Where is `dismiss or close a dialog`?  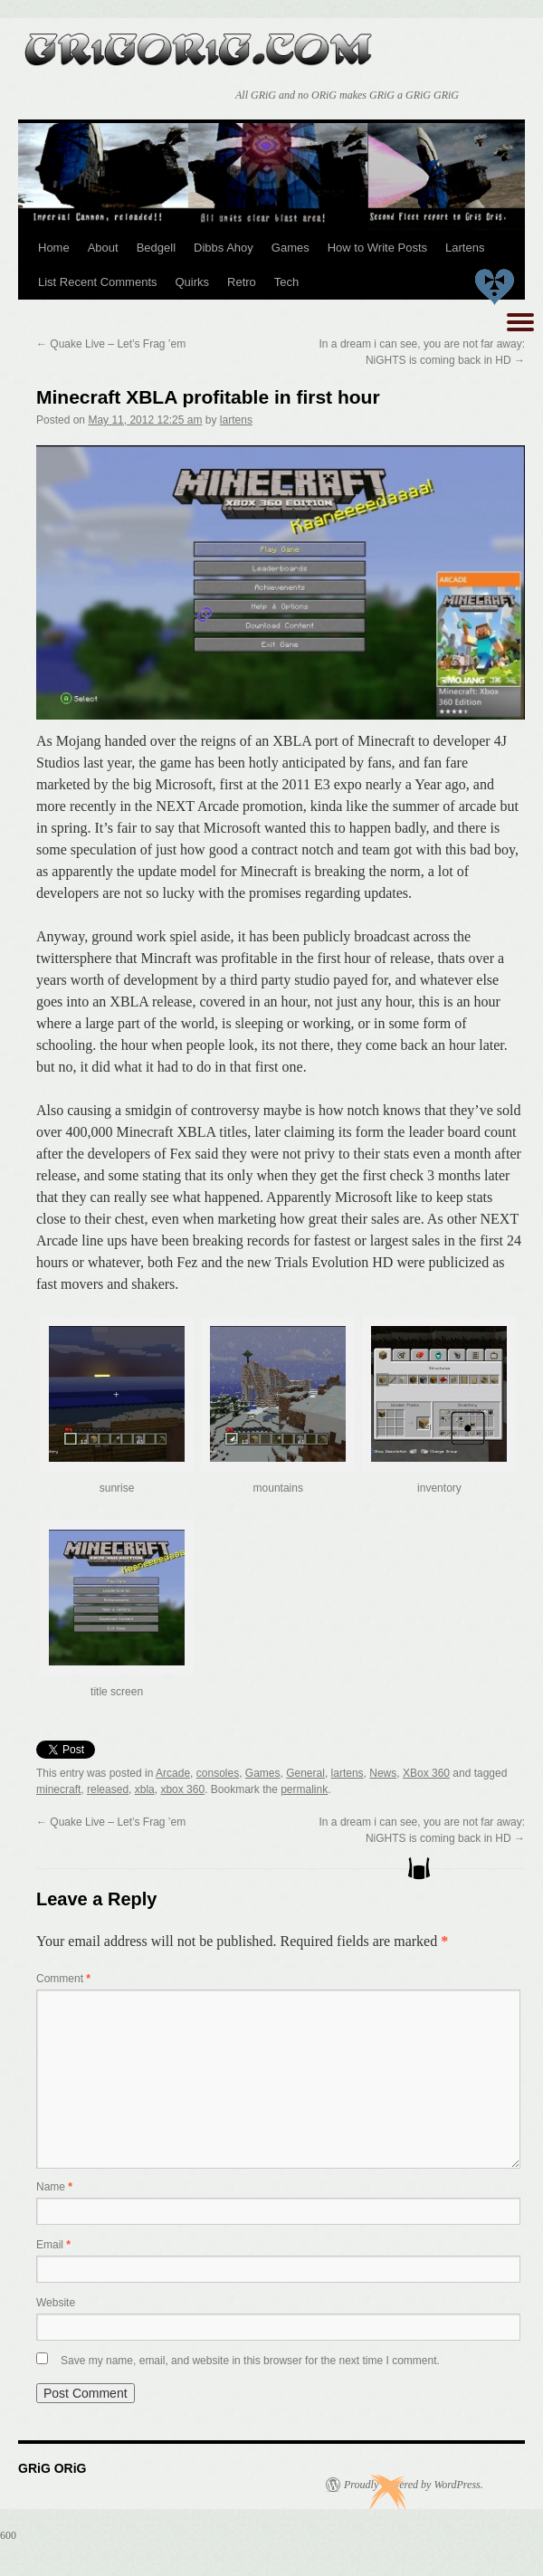
dismiss or close a dialog is located at coordinates (387, 2493).